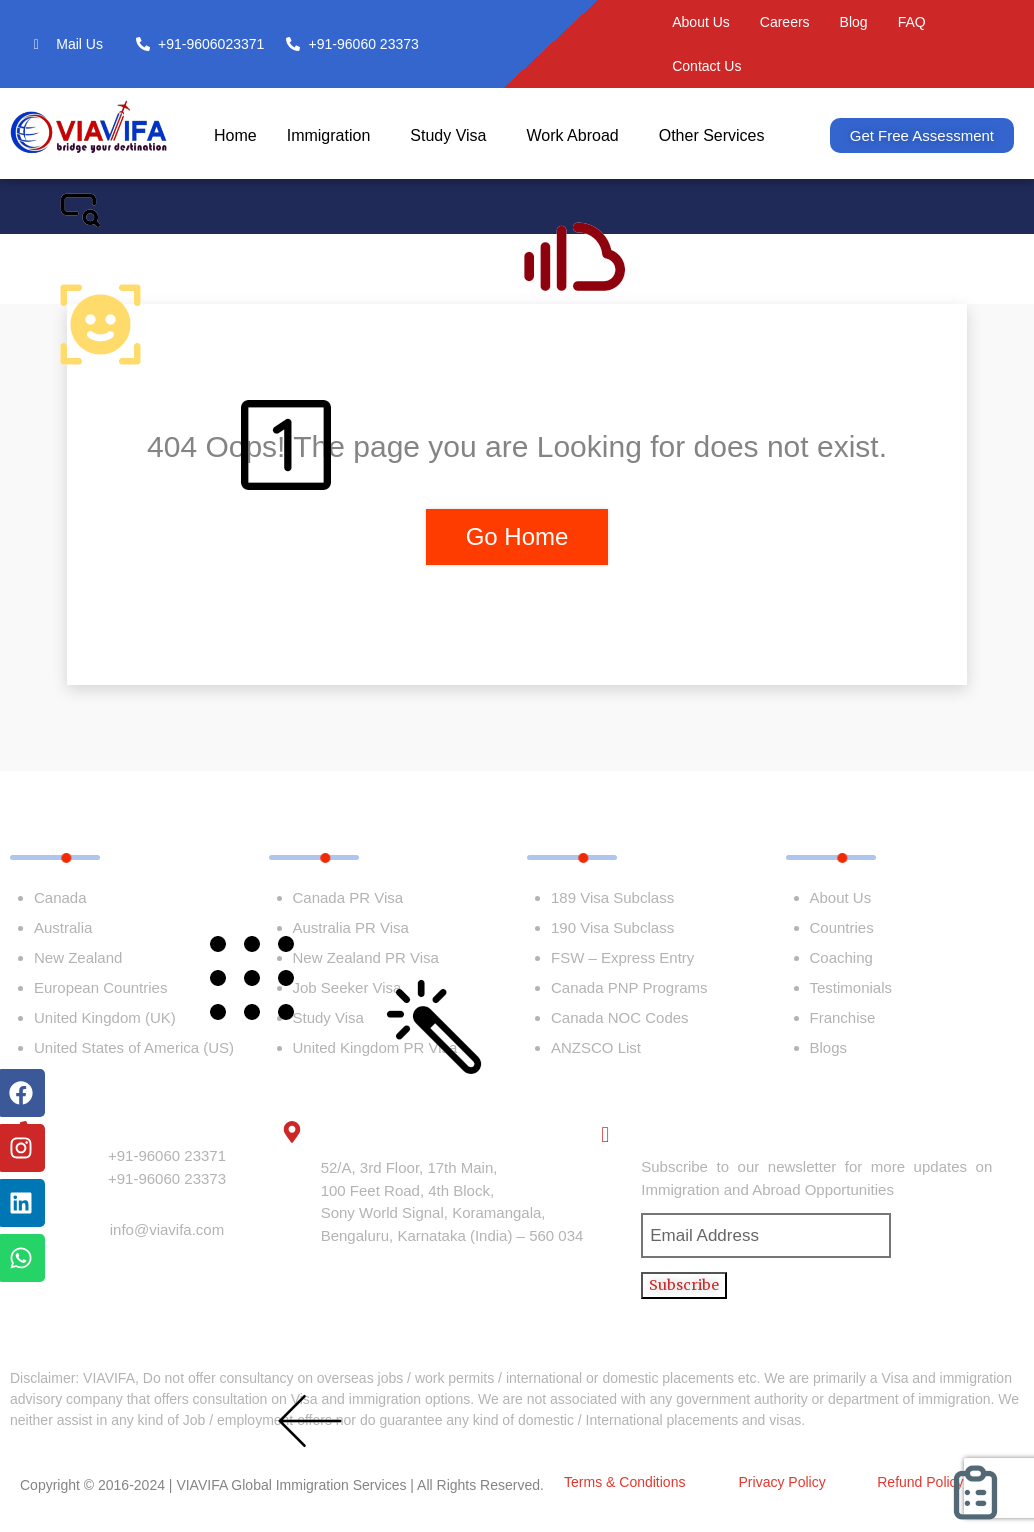  Describe the element at coordinates (435, 1028) in the screenshot. I see `apply auto-enhance or magic adjustments` at that location.